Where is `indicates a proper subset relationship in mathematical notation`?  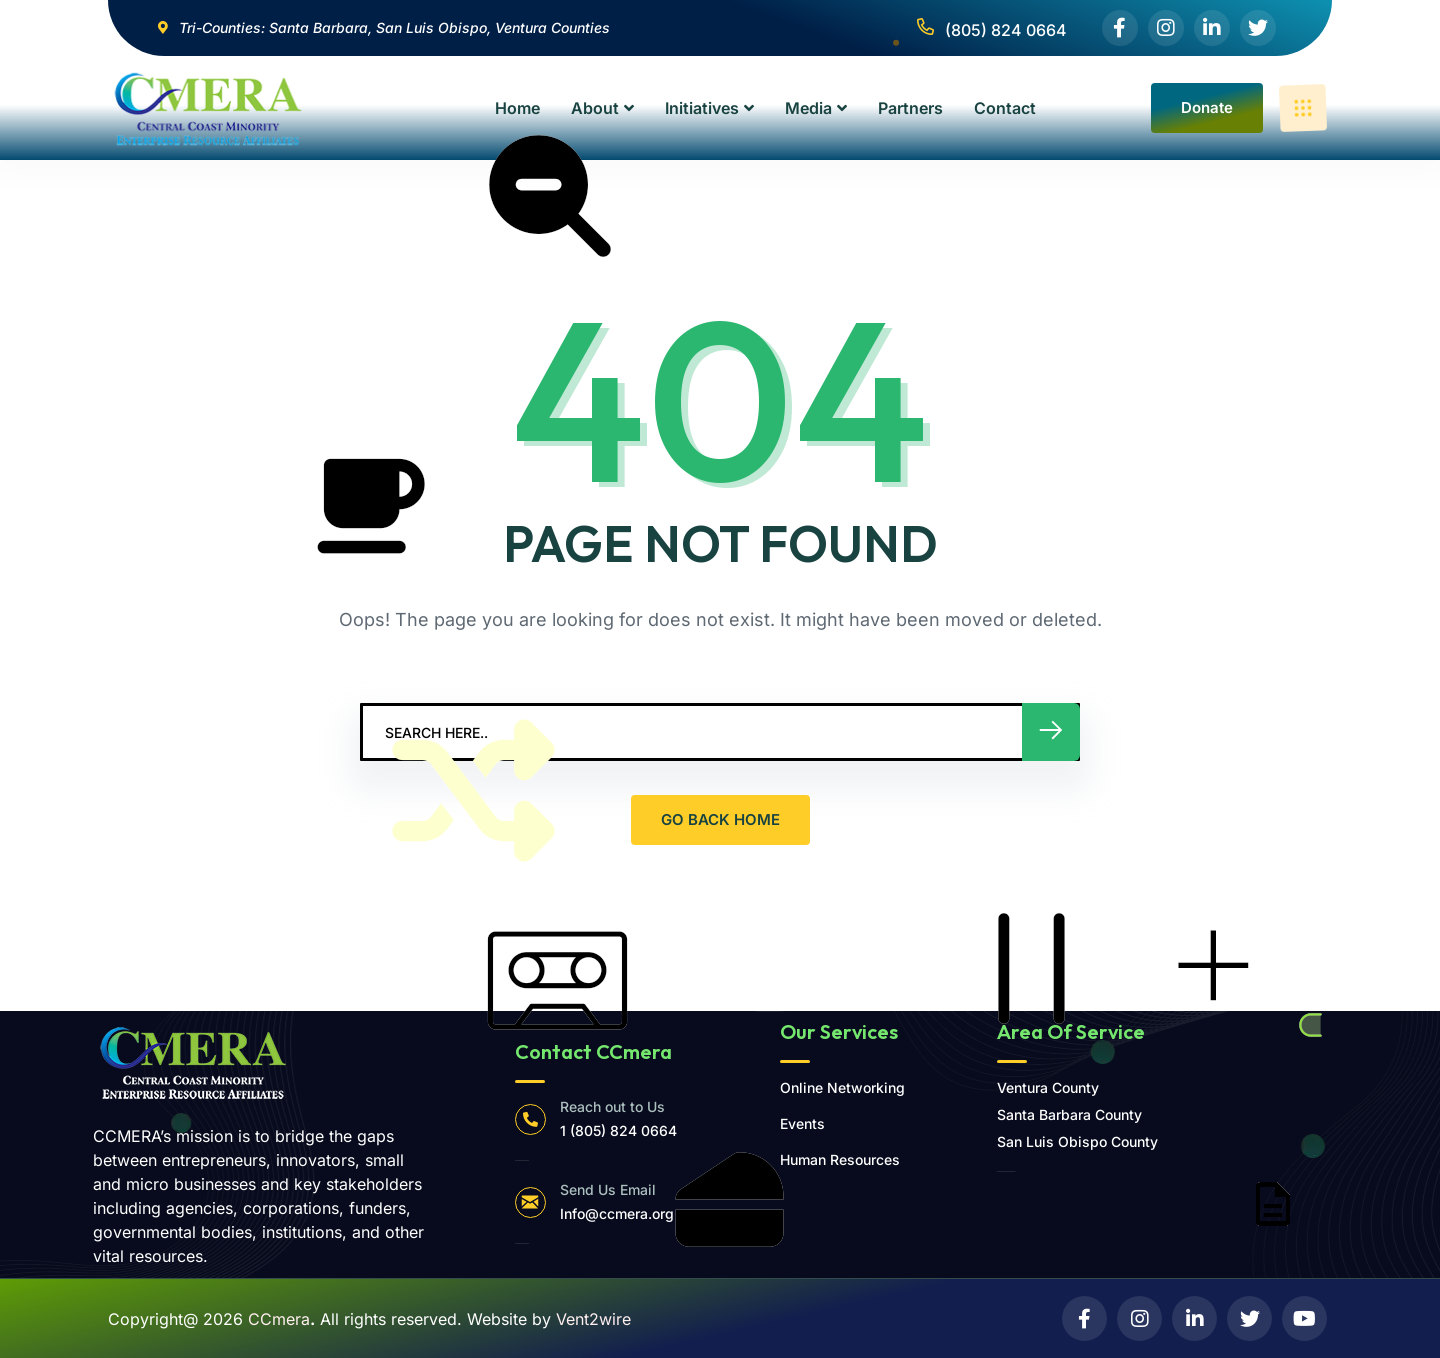 indicates a proper subset relationship in mathematical notation is located at coordinates (1311, 1025).